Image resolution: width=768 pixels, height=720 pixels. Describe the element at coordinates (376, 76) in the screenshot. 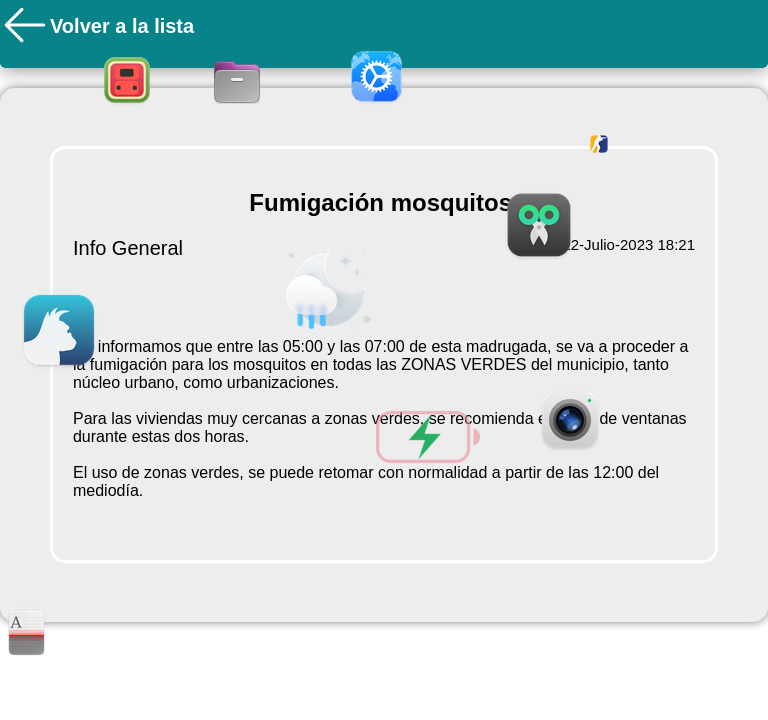

I see `configure VMware network settings` at that location.